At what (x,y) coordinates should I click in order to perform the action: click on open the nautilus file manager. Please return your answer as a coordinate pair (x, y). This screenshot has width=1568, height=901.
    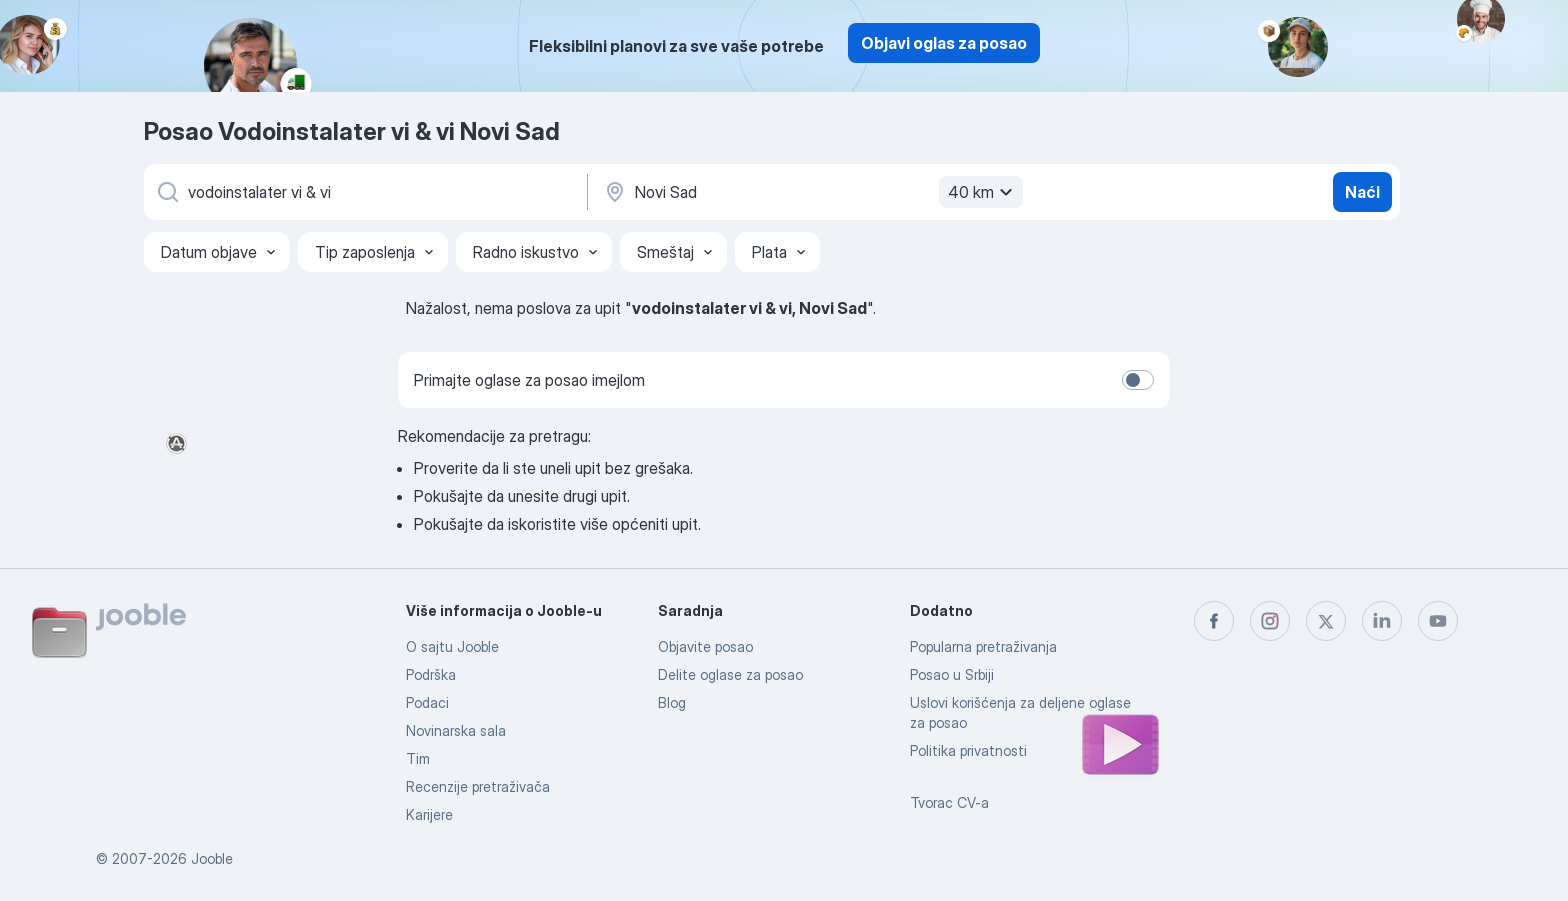
    Looking at the image, I should click on (59, 632).